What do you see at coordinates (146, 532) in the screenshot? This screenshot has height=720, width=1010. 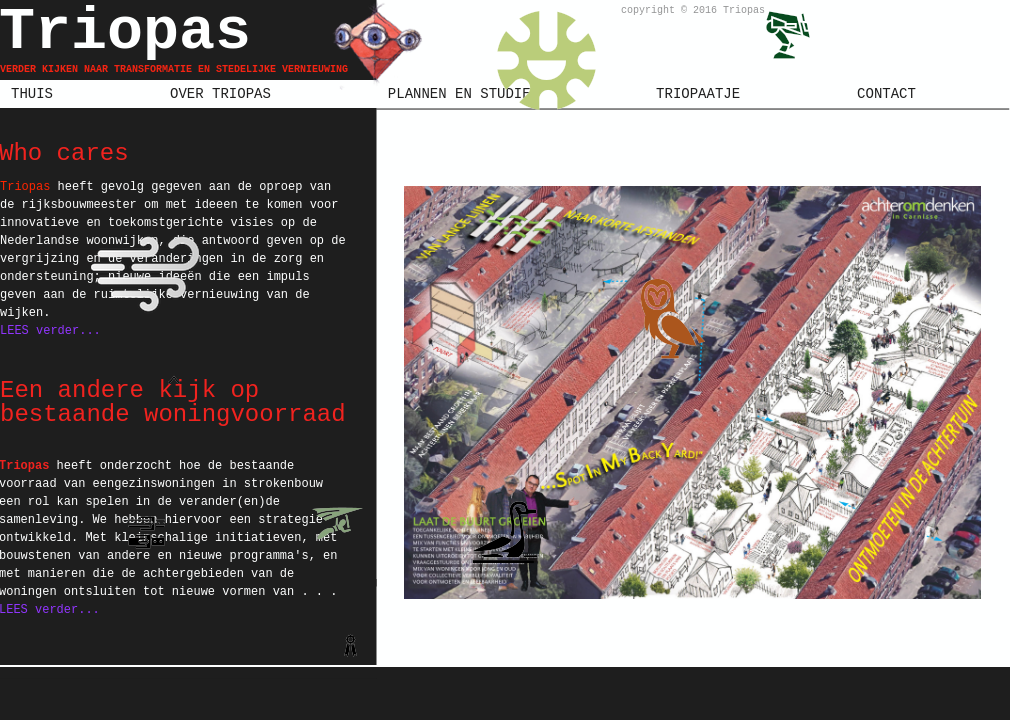 I see `view belt or accessory options` at bounding box center [146, 532].